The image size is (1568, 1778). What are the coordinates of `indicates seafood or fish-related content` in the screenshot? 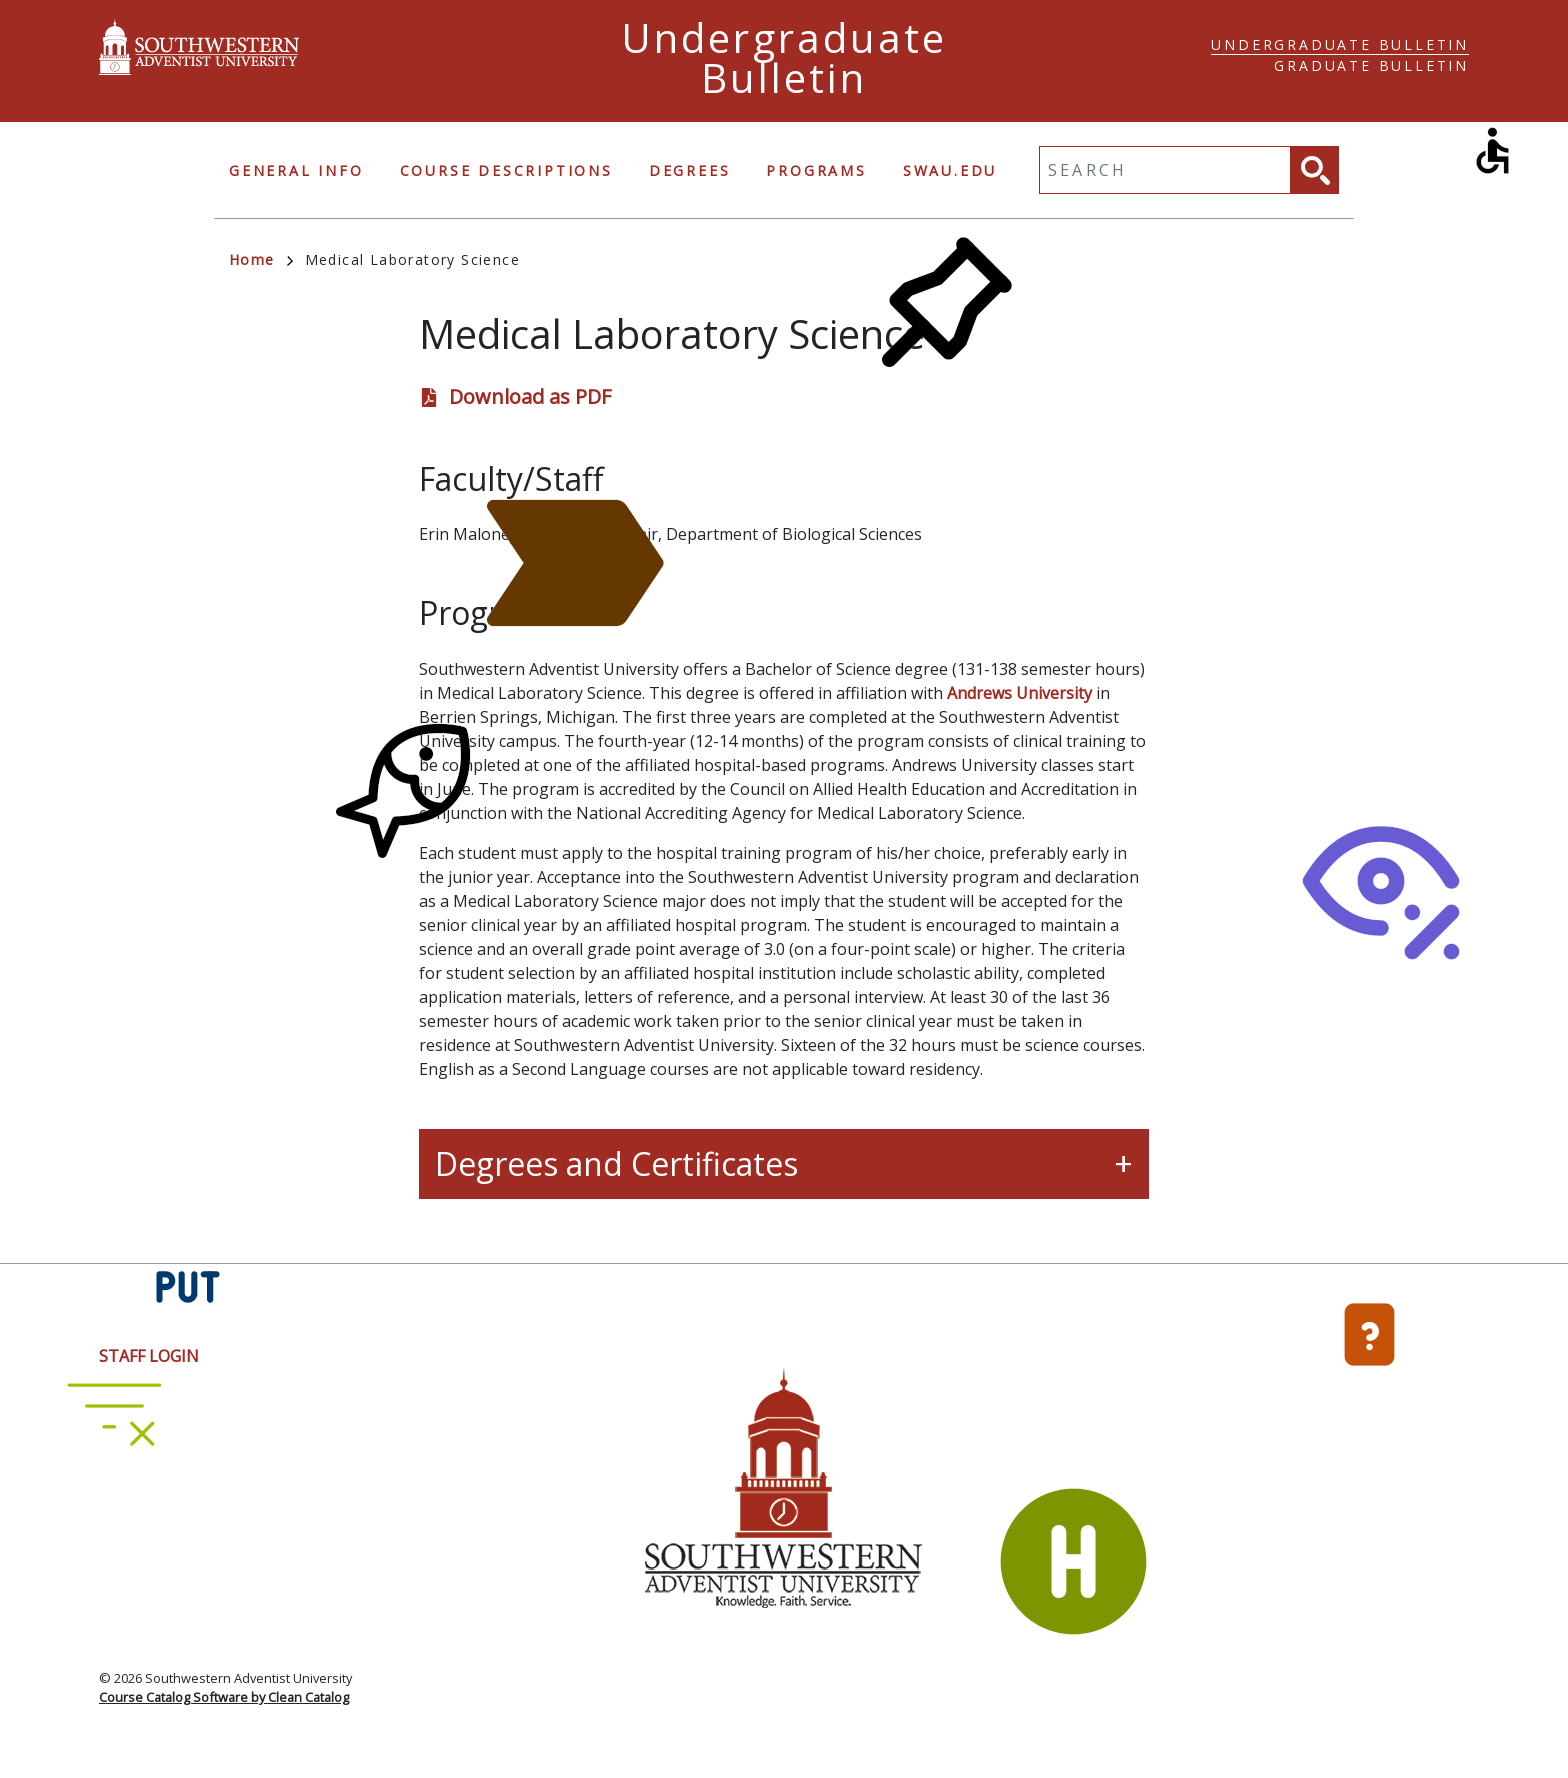 It's located at (410, 784).